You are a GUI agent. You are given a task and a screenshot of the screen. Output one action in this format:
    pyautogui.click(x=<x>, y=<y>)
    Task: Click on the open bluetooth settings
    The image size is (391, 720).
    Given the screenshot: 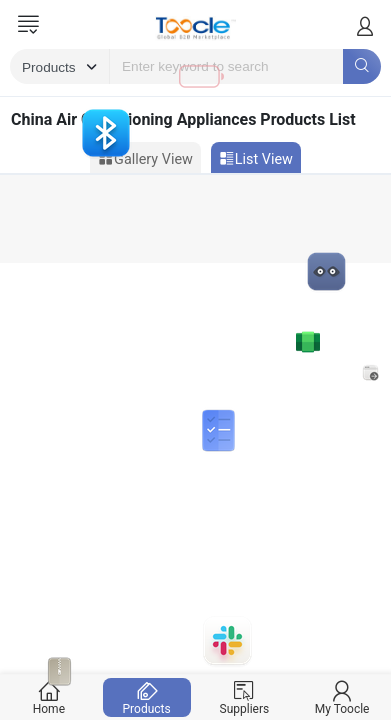 What is the action you would take?
    pyautogui.click(x=106, y=133)
    